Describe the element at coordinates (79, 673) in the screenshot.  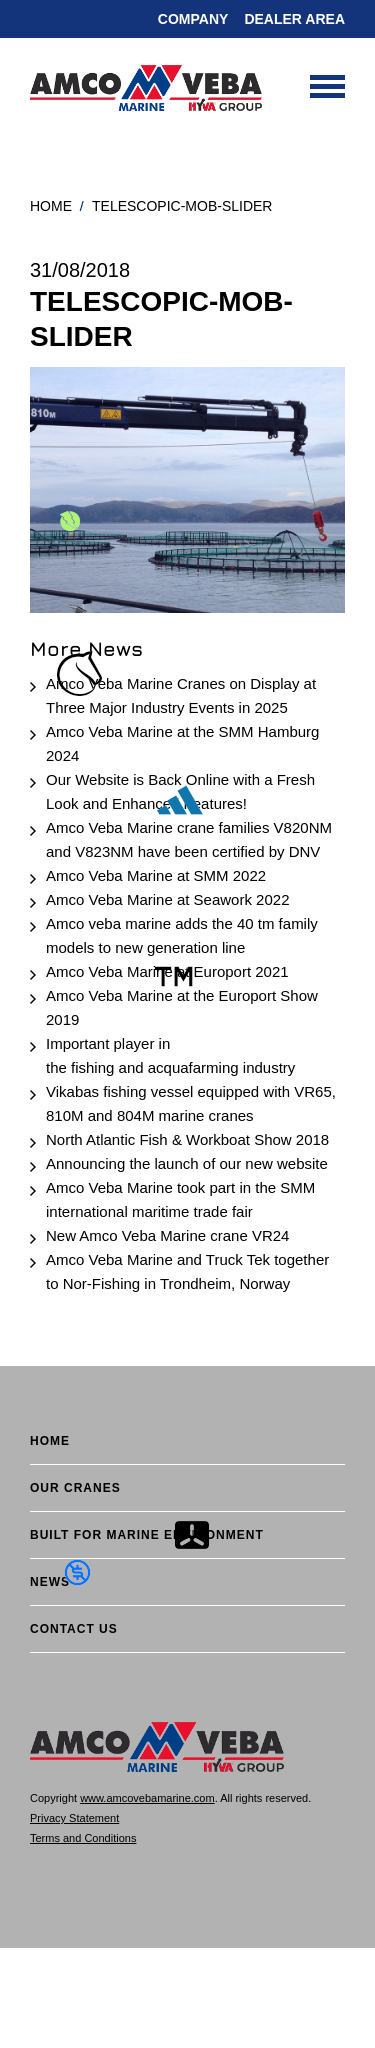
I see `open the lichess chess platform` at that location.